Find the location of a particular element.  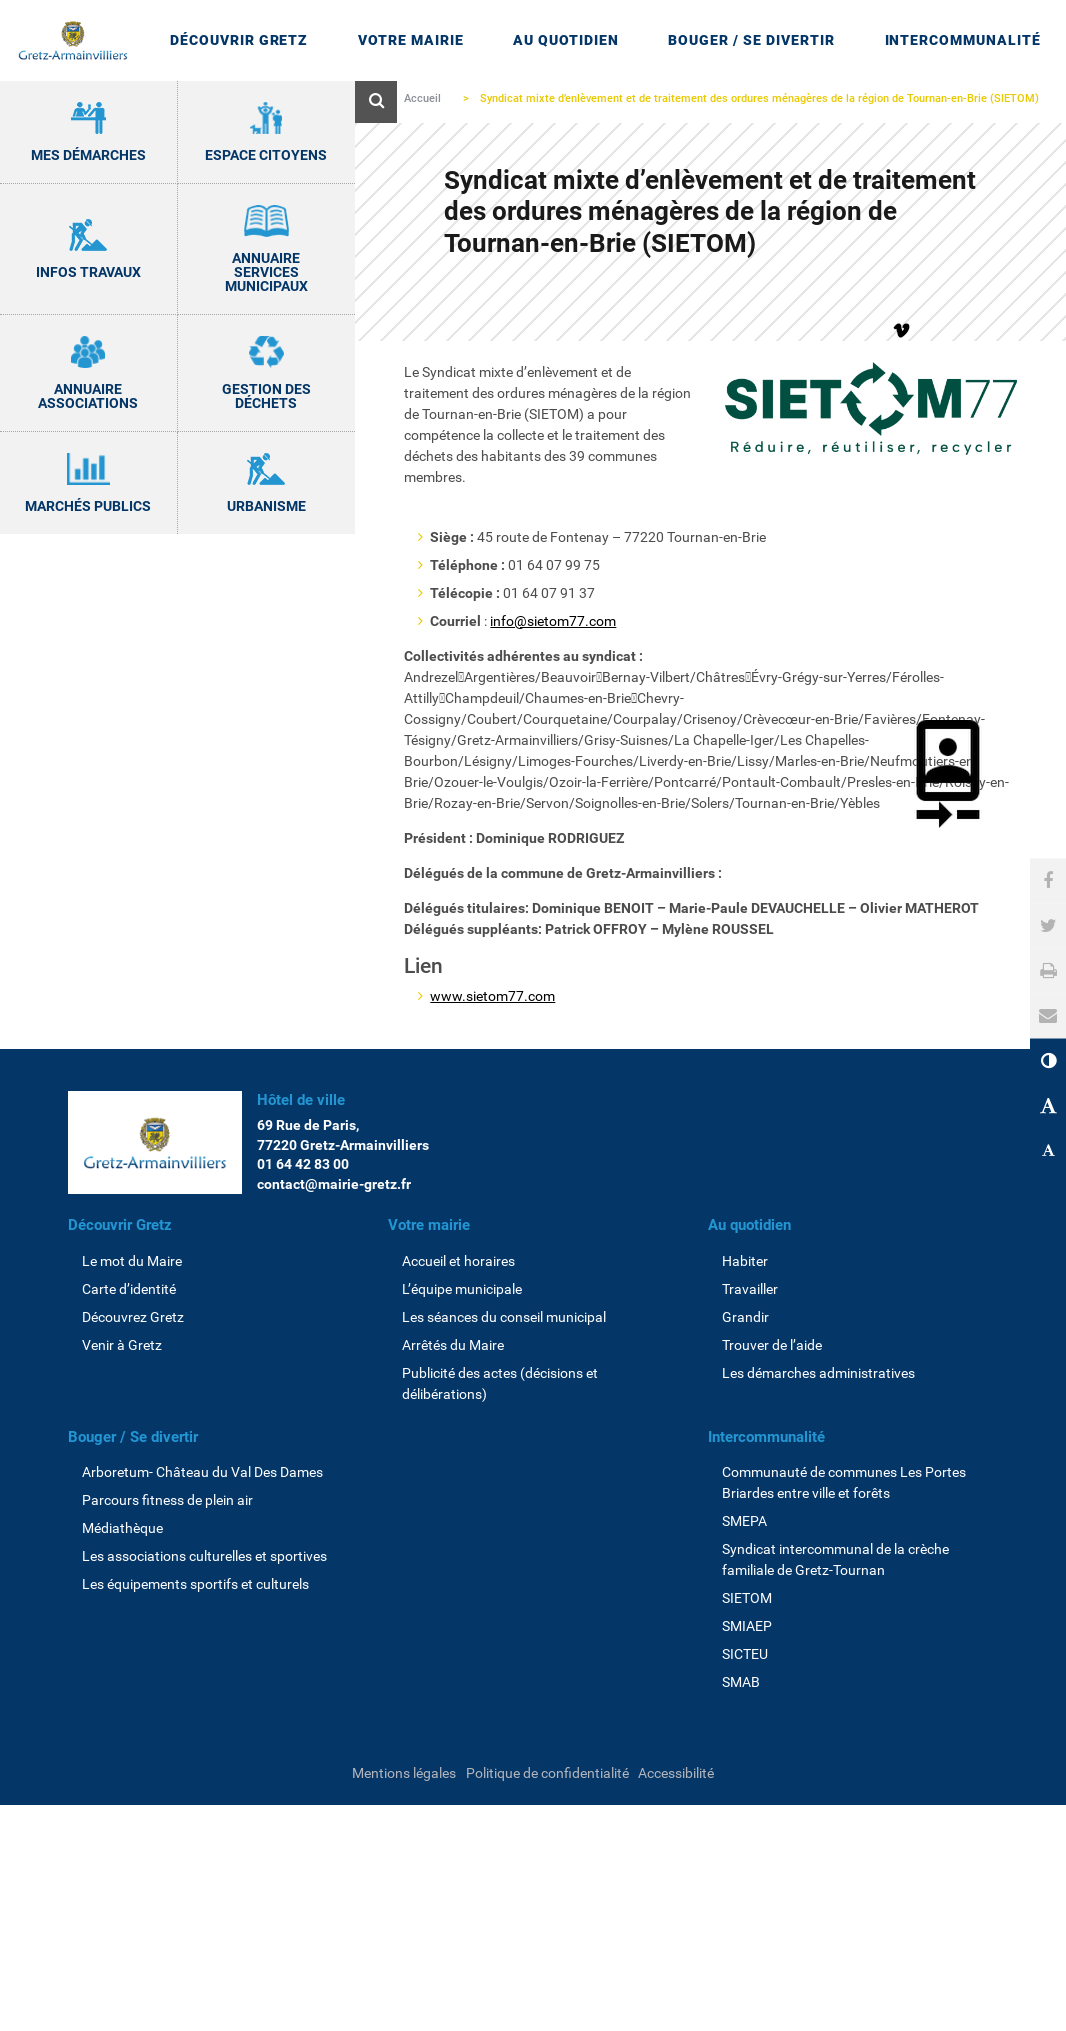

open vimeo app is located at coordinates (901, 330).